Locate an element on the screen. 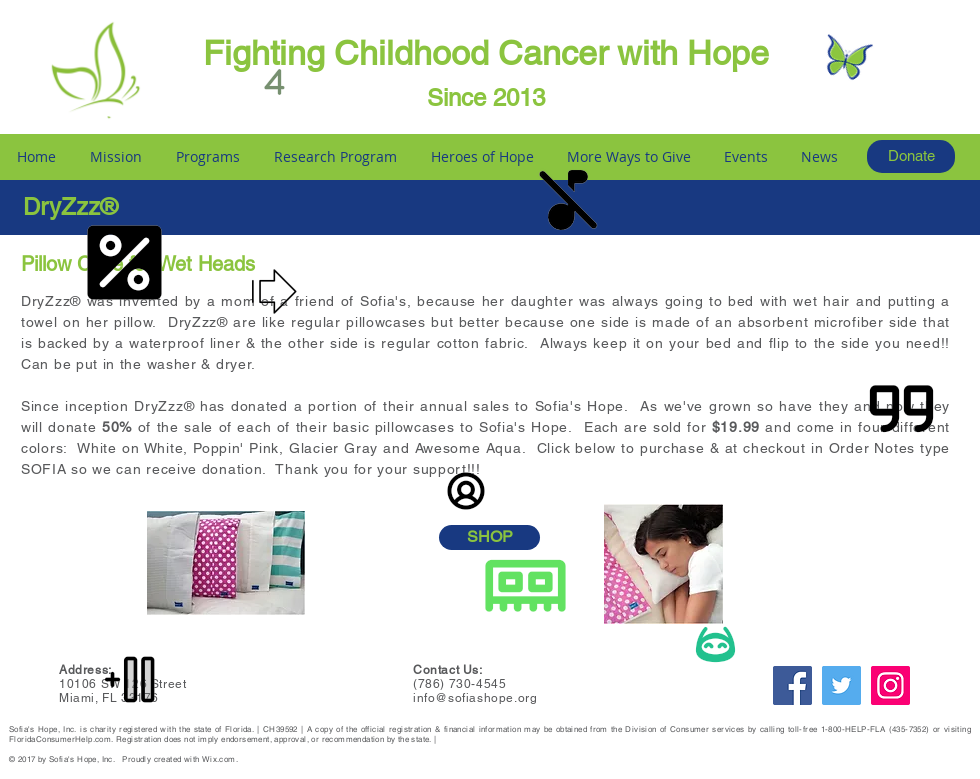 This screenshot has width=980, height=779. indicates step four in a multi-step process is located at coordinates (275, 82).